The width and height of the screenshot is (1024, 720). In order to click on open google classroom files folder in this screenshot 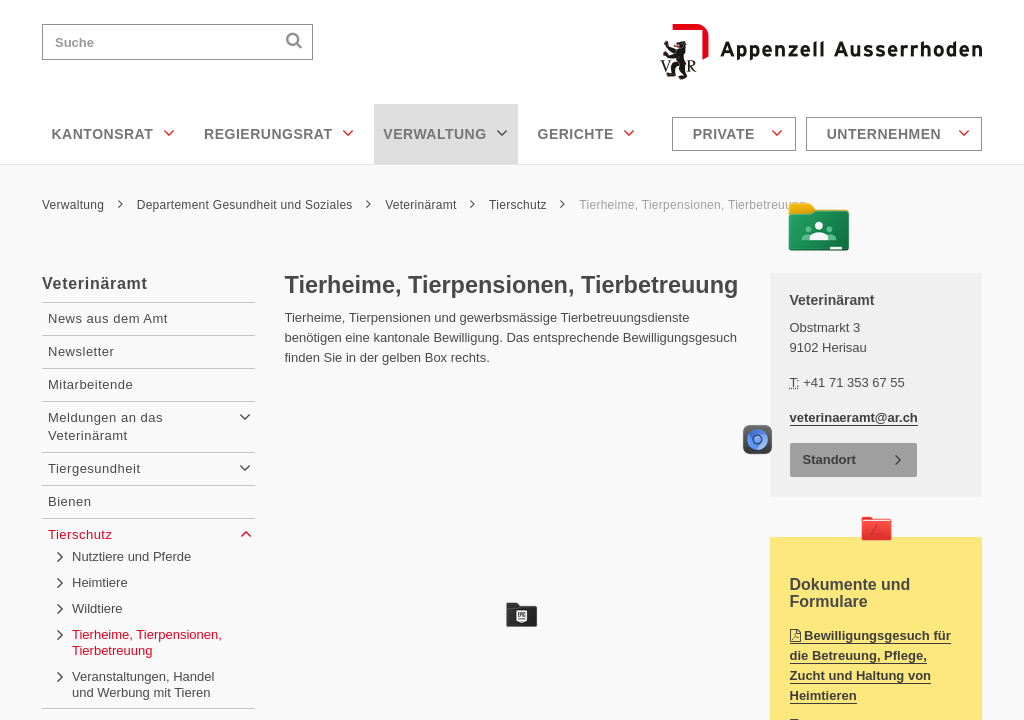, I will do `click(818, 228)`.